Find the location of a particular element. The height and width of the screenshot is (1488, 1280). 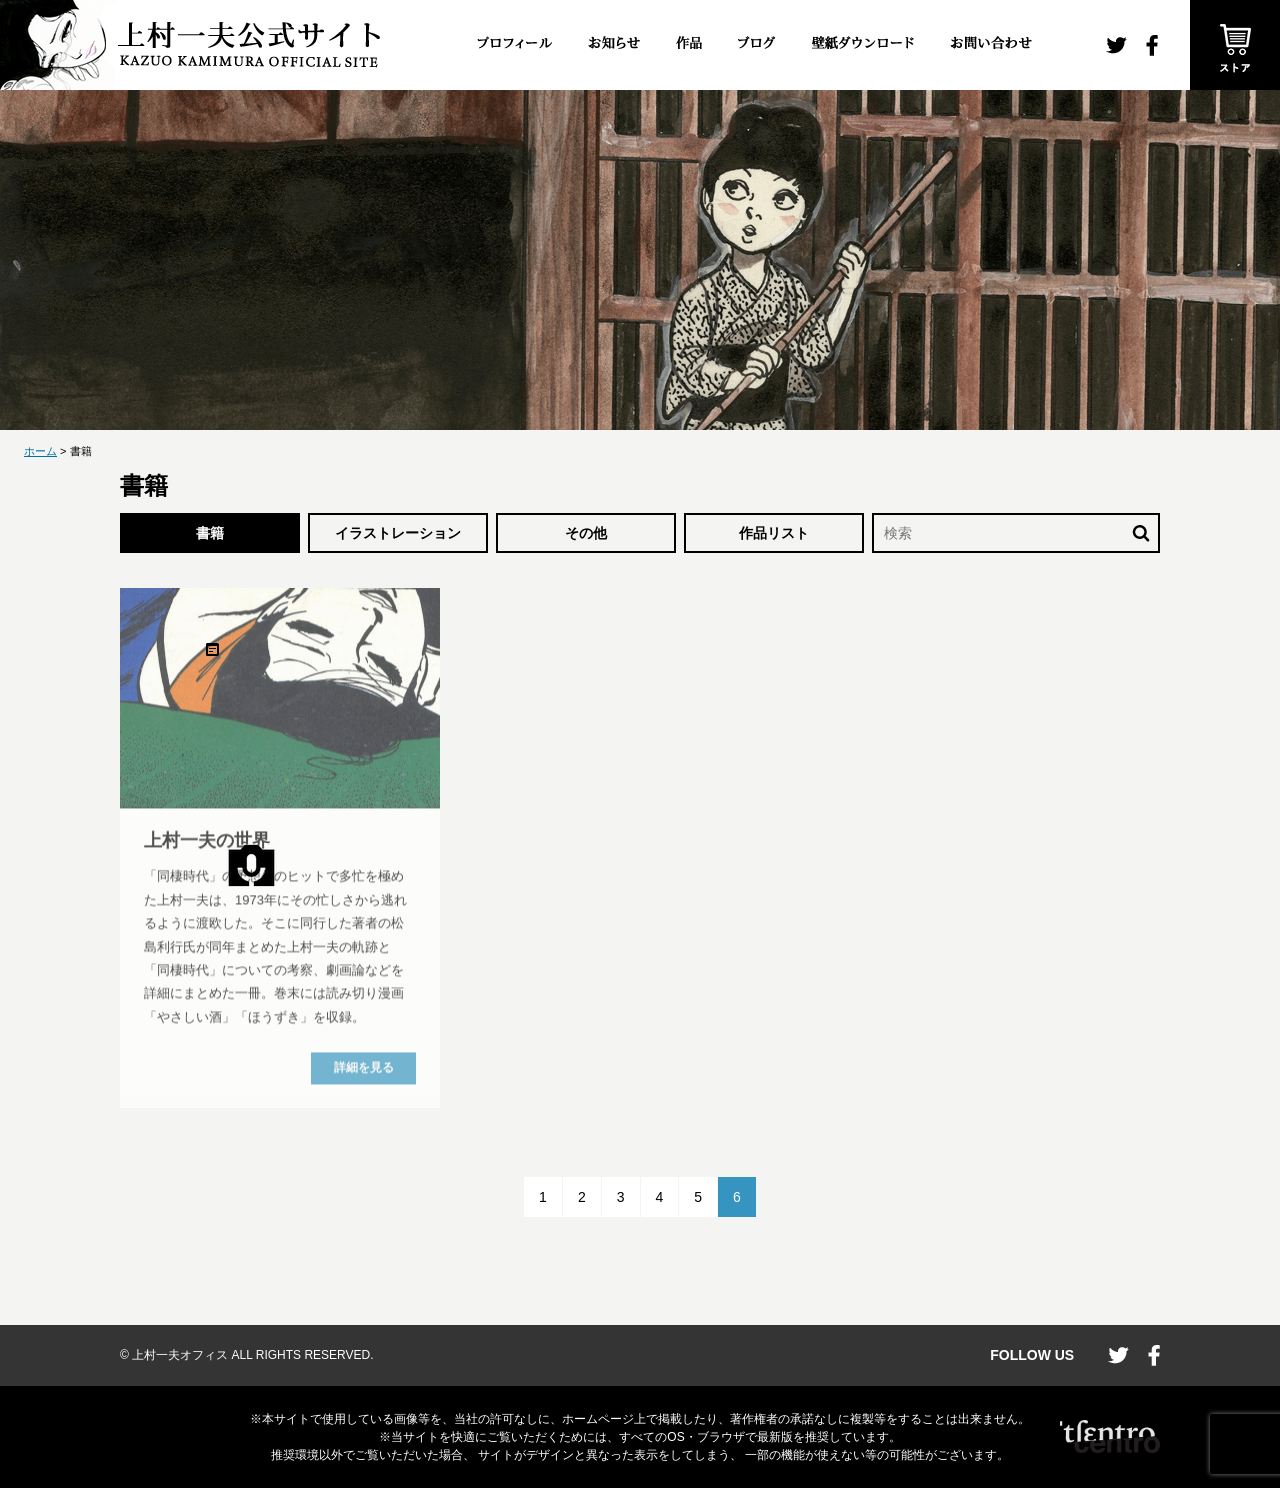

open text editor or document composer is located at coordinates (212, 649).